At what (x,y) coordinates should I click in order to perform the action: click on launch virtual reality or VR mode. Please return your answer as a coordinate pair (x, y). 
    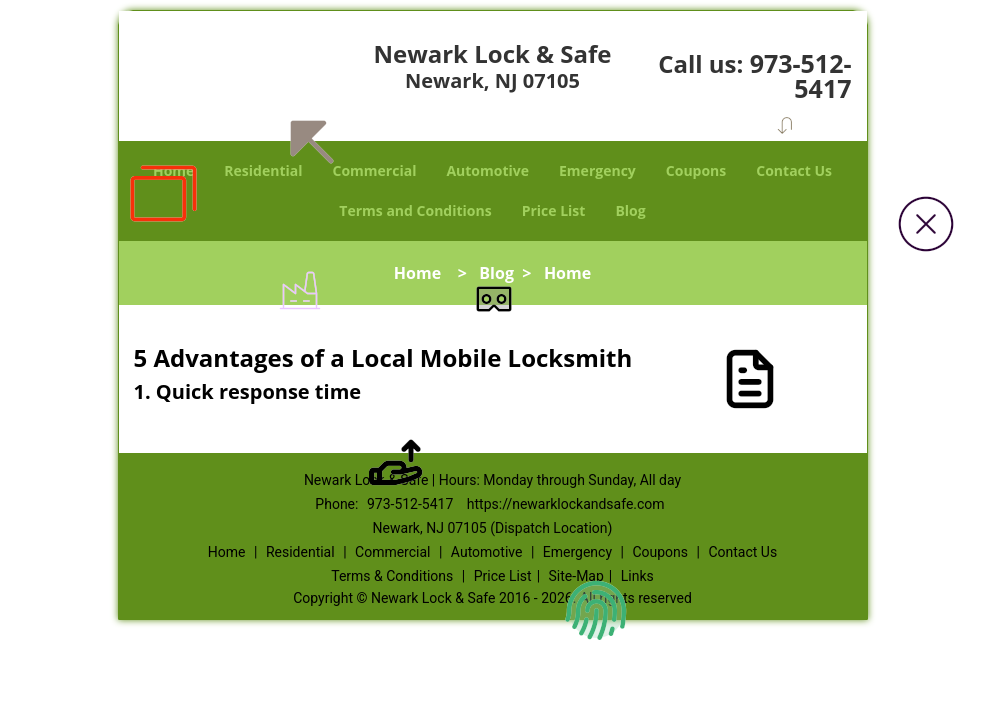
    Looking at the image, I should click on (494, 299).